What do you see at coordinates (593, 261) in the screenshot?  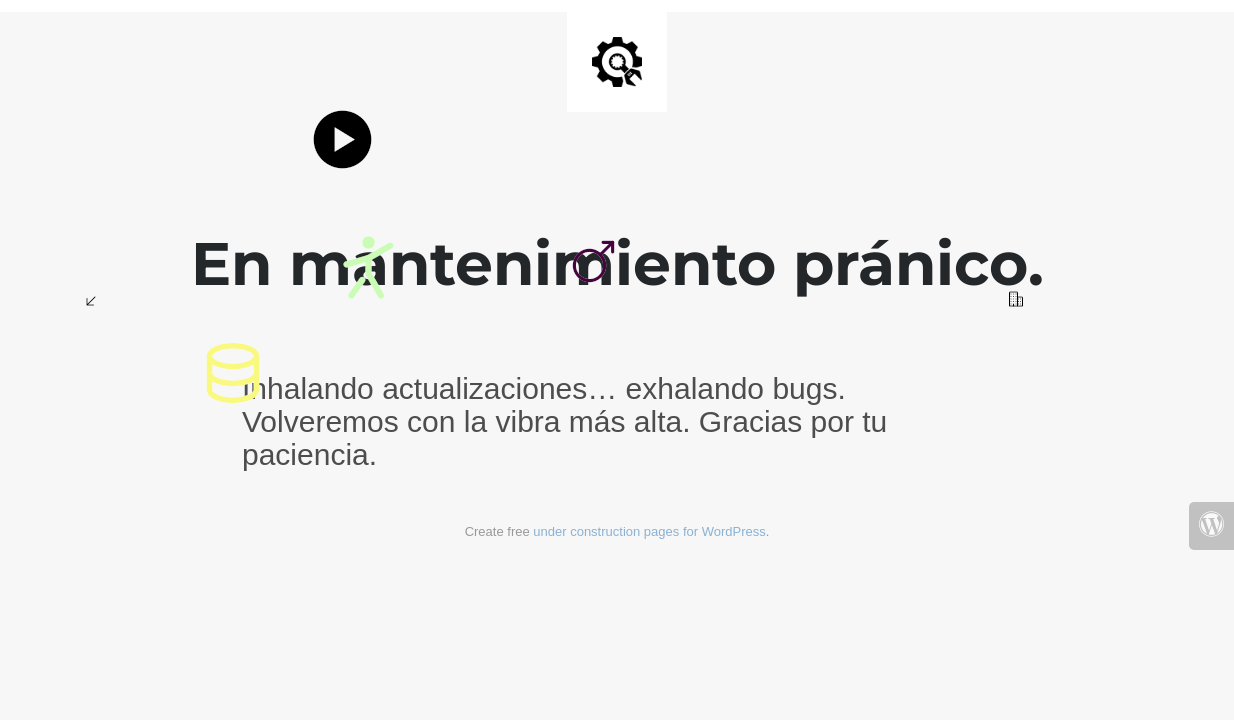 I see `select male gender option` at bounding box center [593, 261].